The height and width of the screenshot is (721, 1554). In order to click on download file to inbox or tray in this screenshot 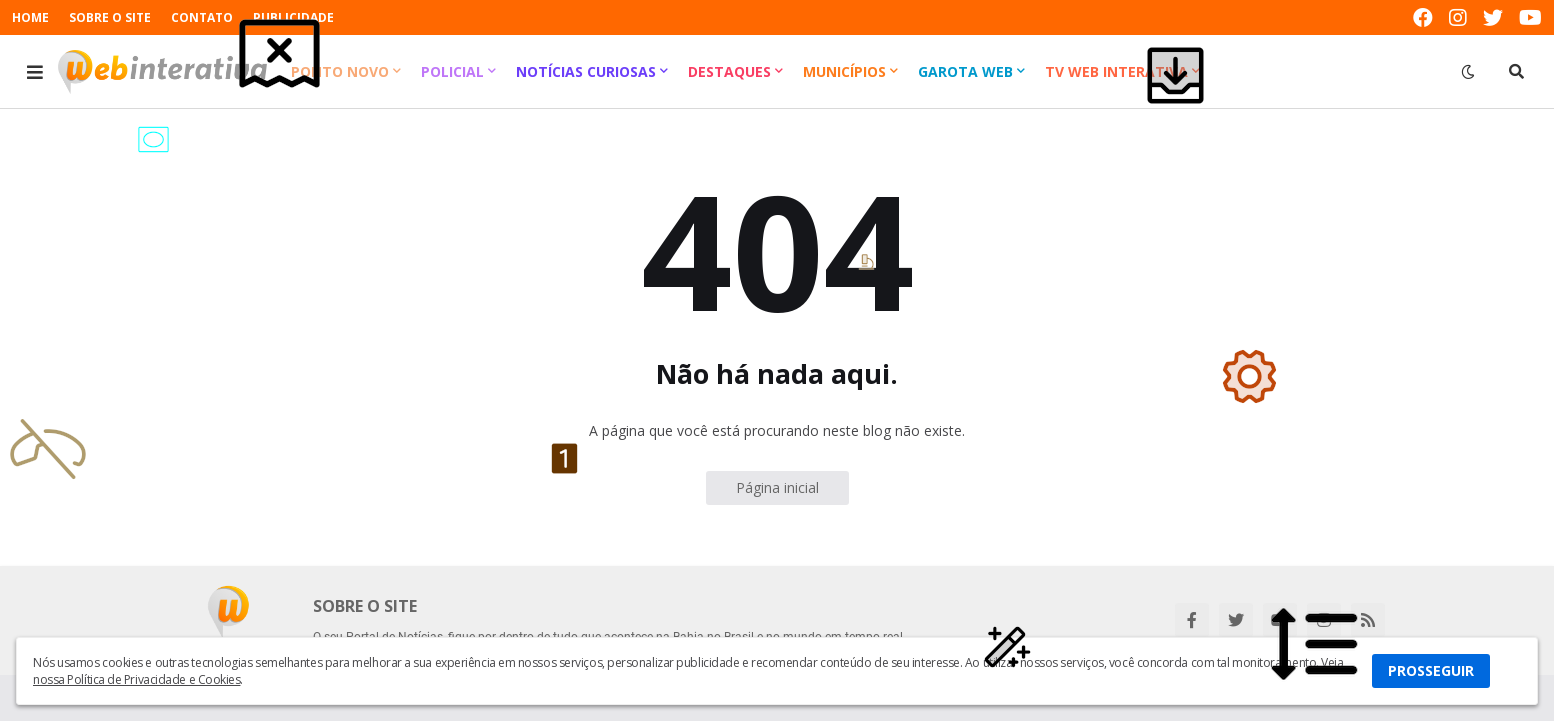, I will do `click(1175, 75)`.